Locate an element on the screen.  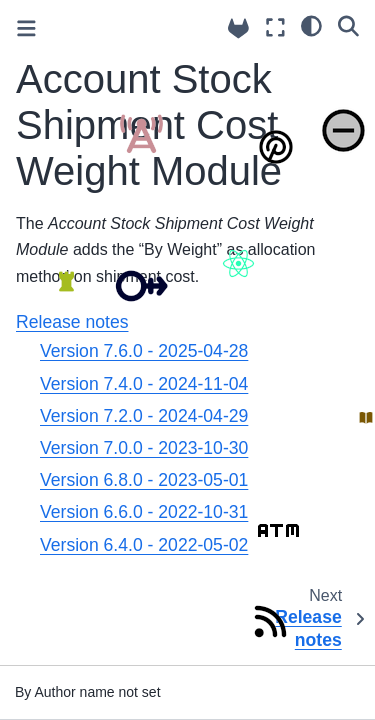
open reading mode or e-reader is located at coordinates (366, 418).